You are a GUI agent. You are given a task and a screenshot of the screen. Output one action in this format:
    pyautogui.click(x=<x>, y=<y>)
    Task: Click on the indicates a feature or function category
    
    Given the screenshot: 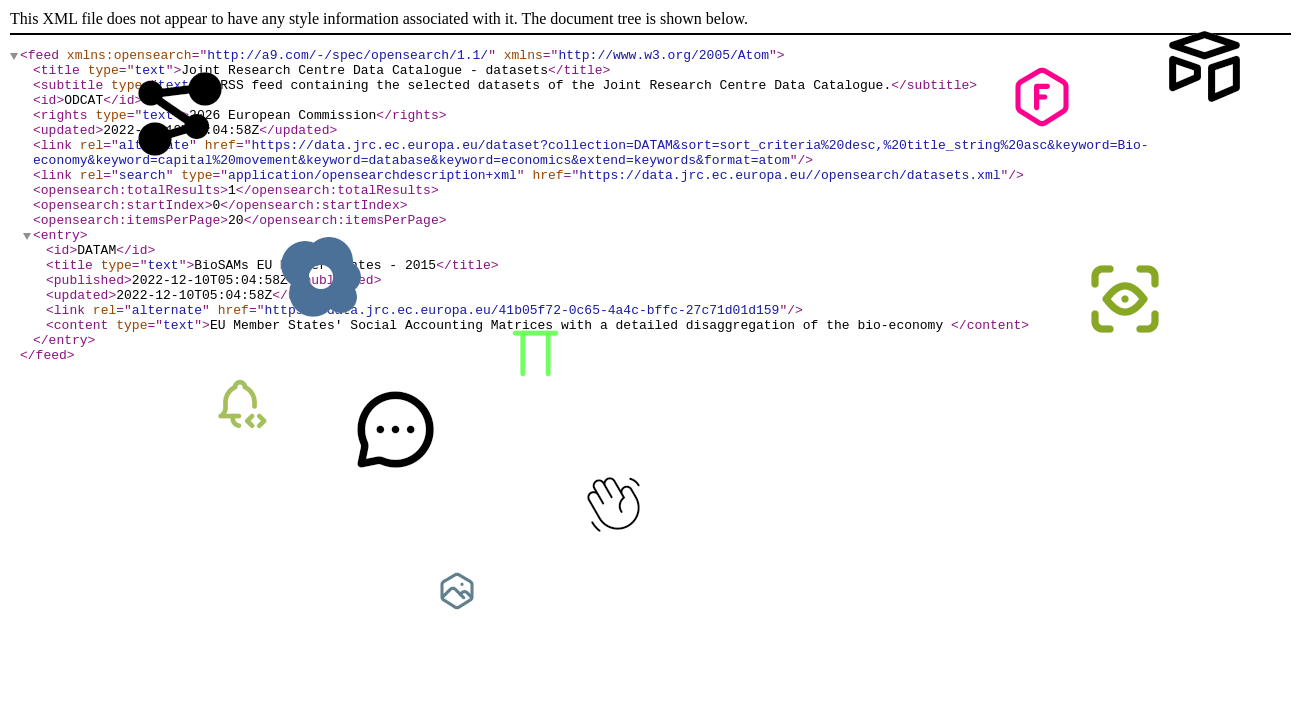 What is the action you would take?
    pyautogui.click(x=1042, y=97)
    